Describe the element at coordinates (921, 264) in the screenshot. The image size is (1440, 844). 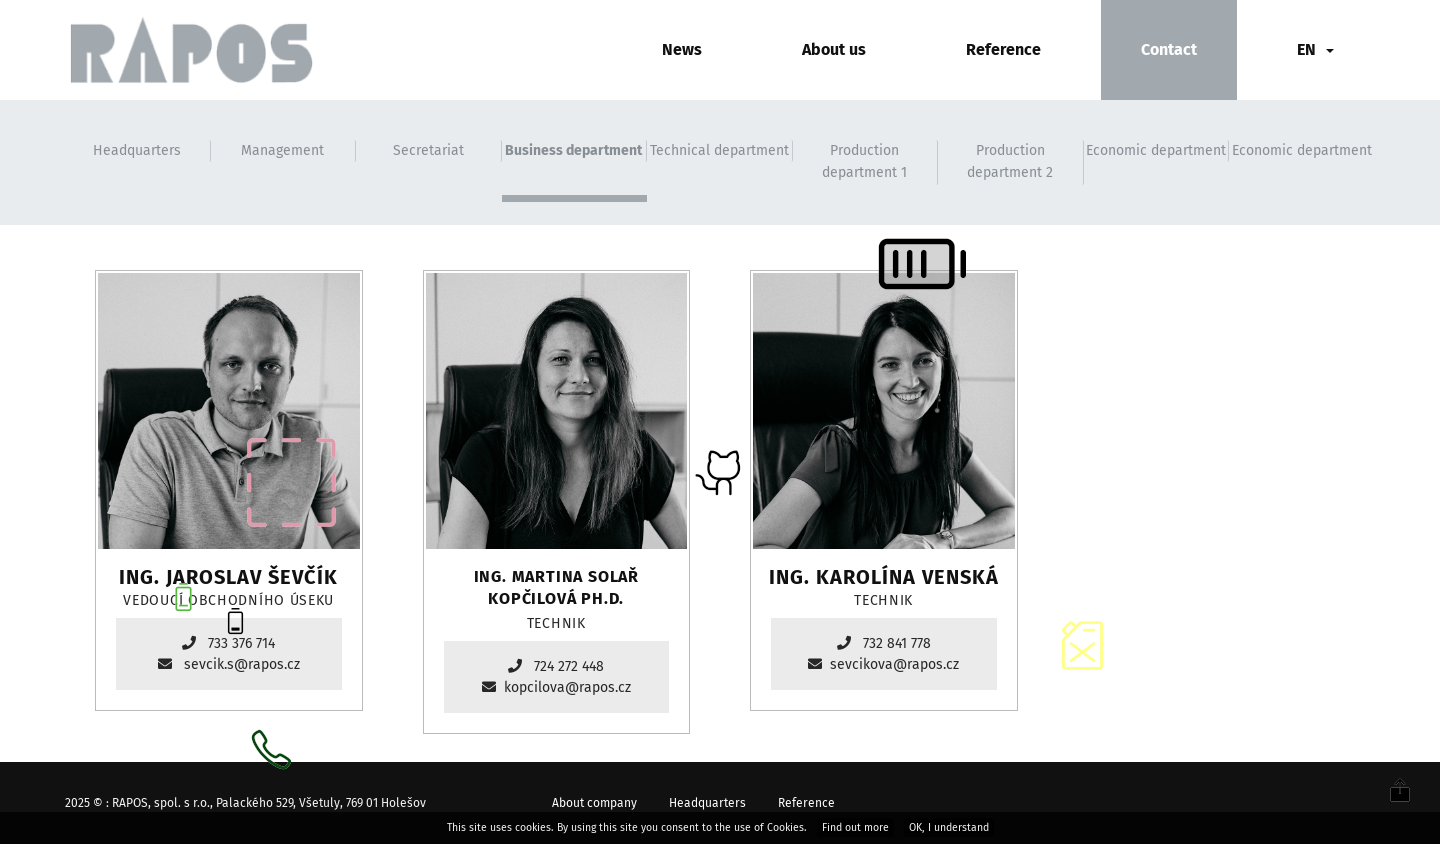
I see `indicates high battery level` at that location.